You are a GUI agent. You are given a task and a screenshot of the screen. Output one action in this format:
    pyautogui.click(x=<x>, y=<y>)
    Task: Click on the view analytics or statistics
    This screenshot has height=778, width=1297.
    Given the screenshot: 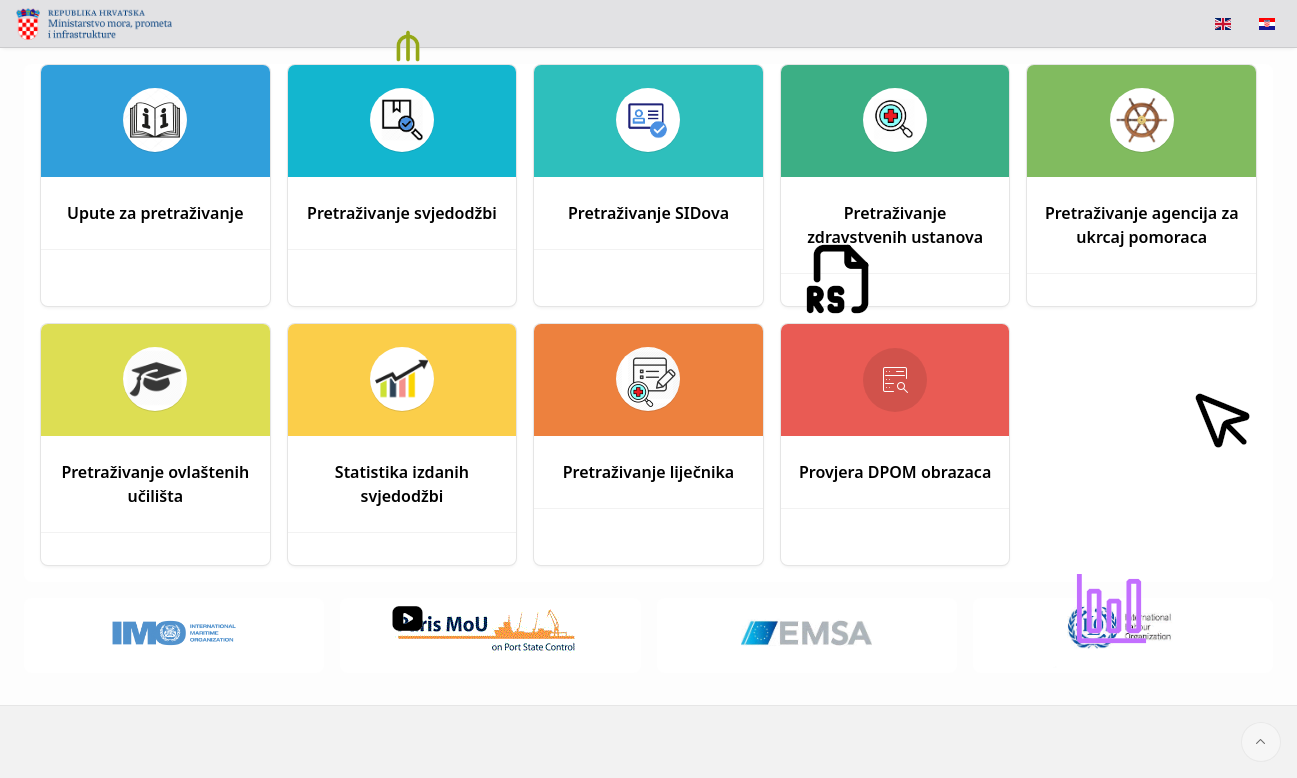 What is the action you would take?
    pyautogui.click(x=1111, y=613)
    